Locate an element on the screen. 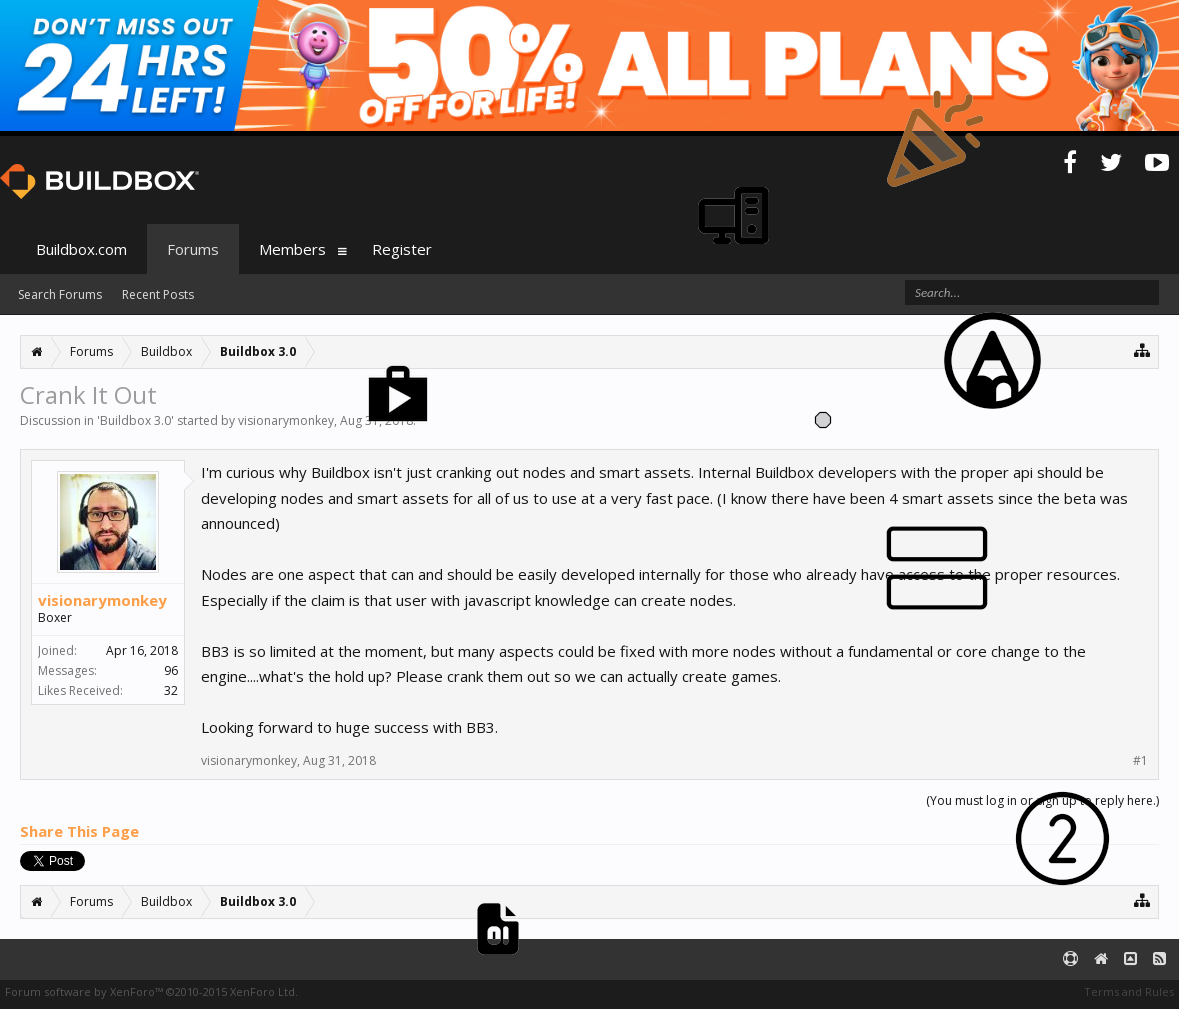 The height and width of the screenshot is (1009, 1179). view a file containing numerical data is located at coordinates (498, 929).